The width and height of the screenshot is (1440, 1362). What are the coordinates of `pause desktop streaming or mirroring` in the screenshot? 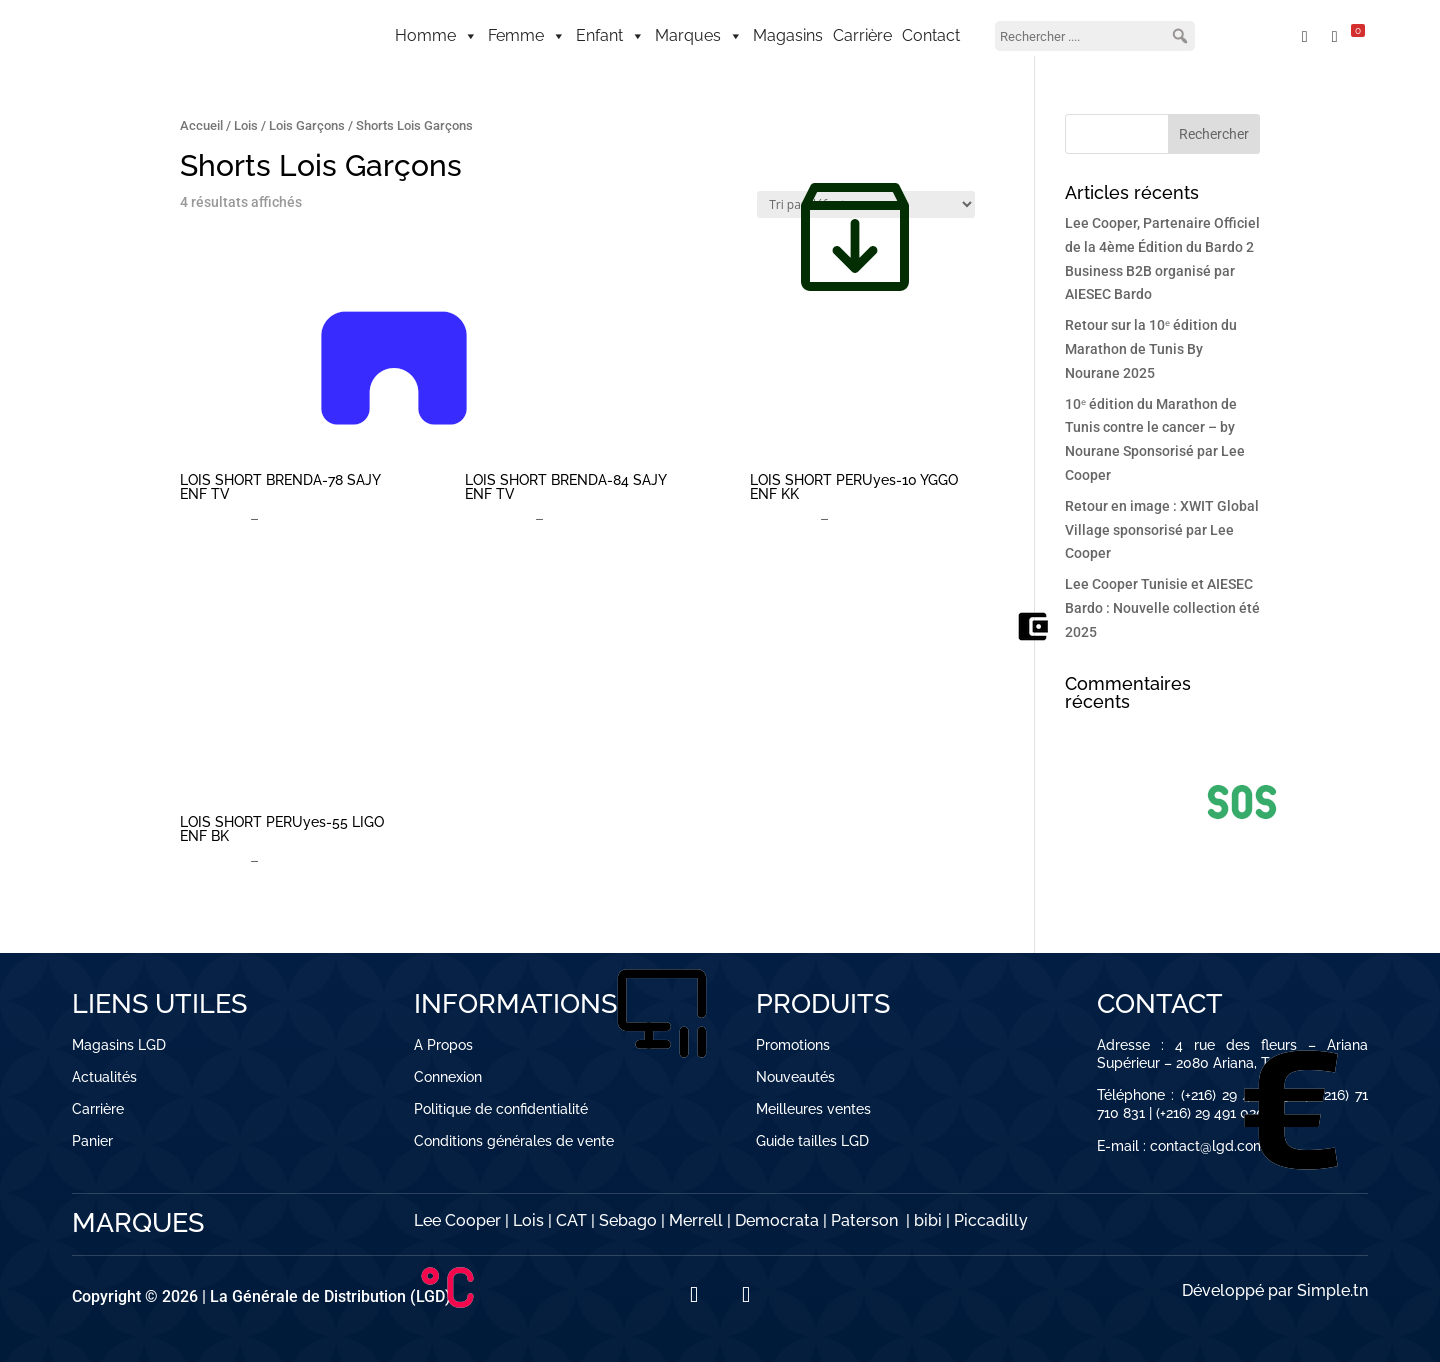 It's located at (662, 1009).